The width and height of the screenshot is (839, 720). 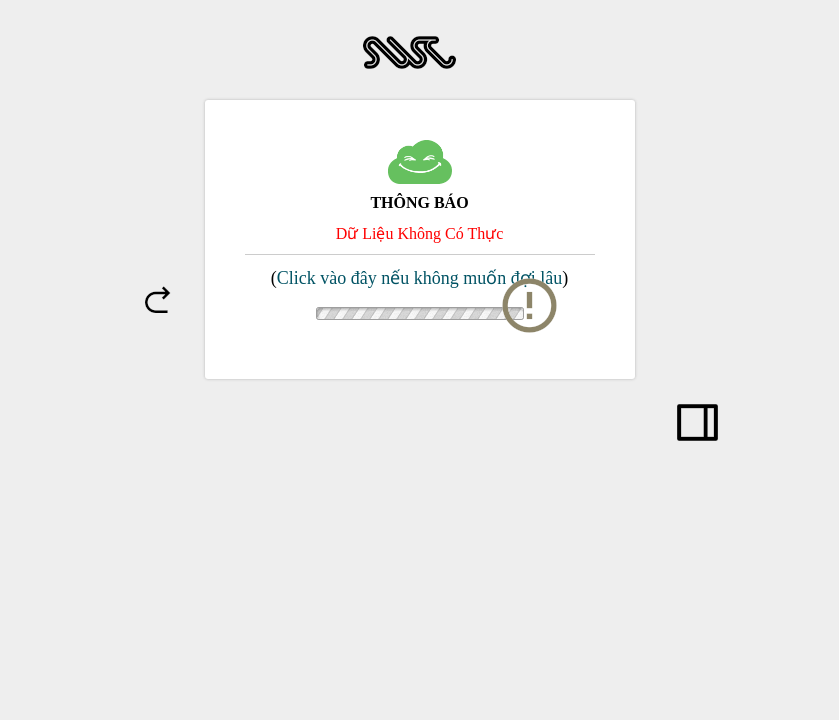 What do you see at coordinates (409, 52) in the screenshot?
I see `visit the SWC (Speedy Web Compiler) website or documentation` at bounding box center [409, 52].